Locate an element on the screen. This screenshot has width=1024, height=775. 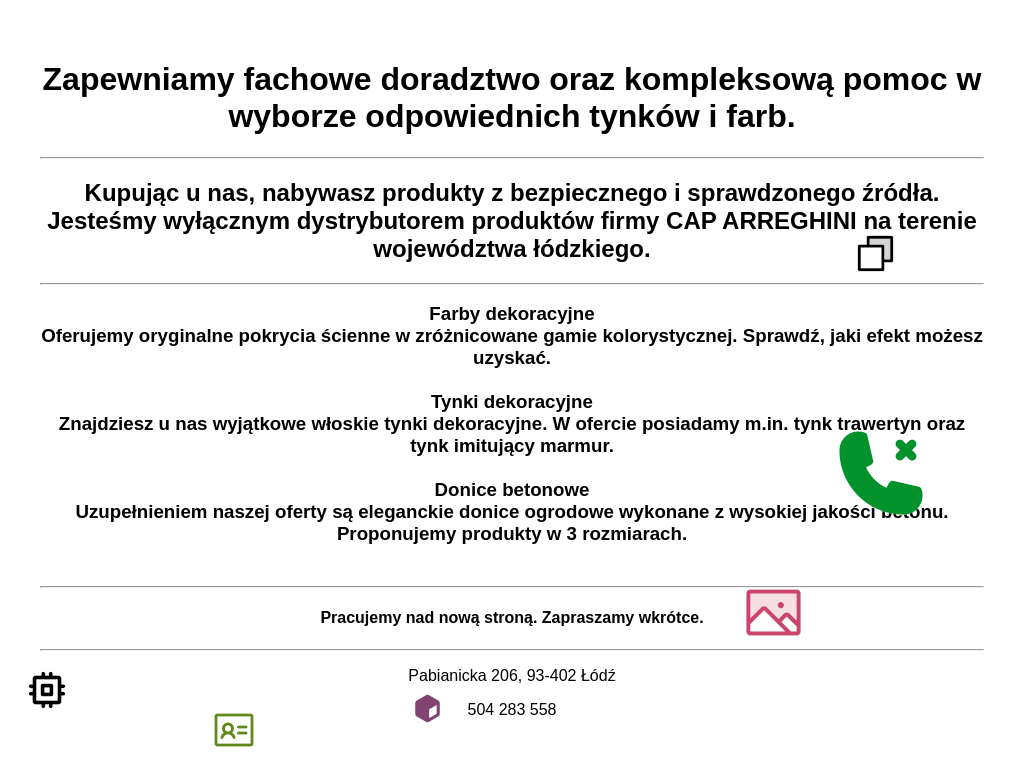
copy to clipboard is located at coordinates (875, 253).